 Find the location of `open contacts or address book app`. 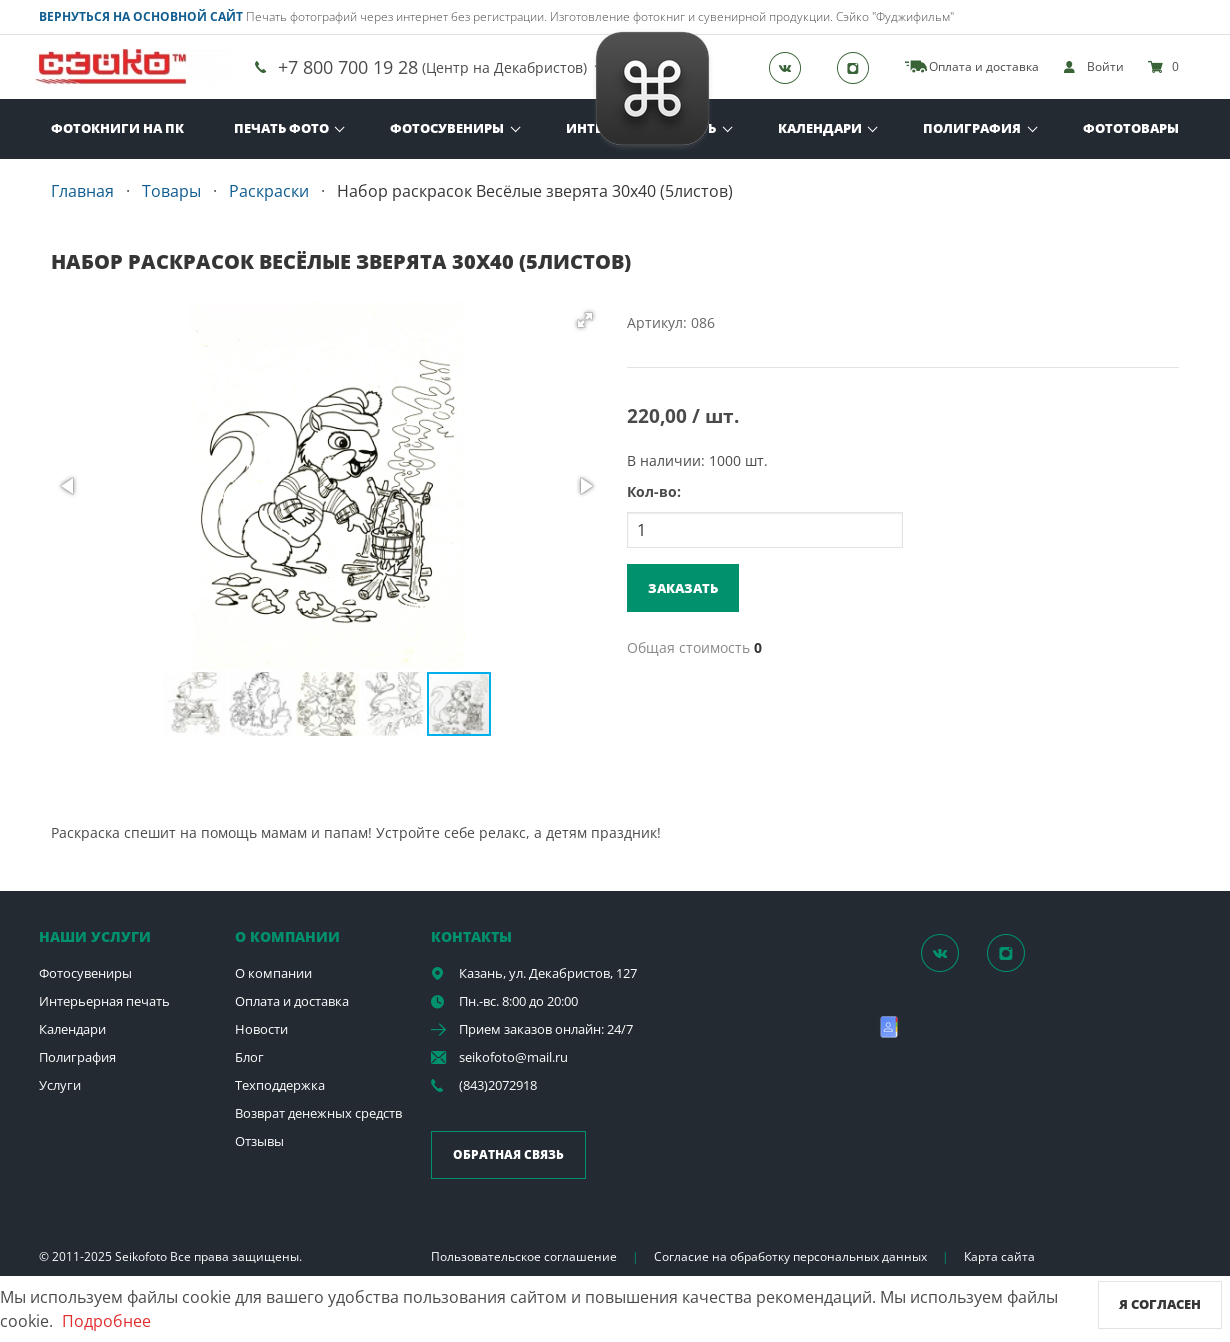

open contacts or address book app is located at coordinates (889, 1027).